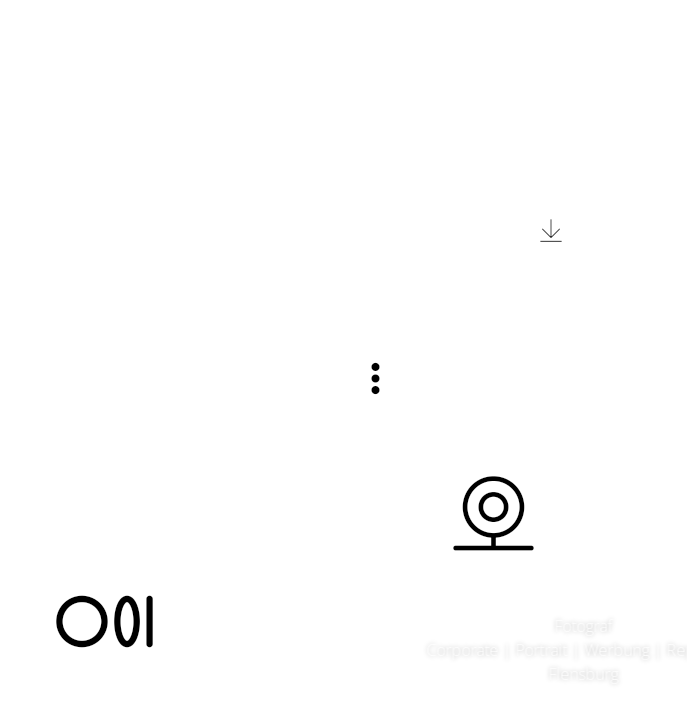 The image size is (687, 726). I want to click on open more options menu, so click(375, 378).